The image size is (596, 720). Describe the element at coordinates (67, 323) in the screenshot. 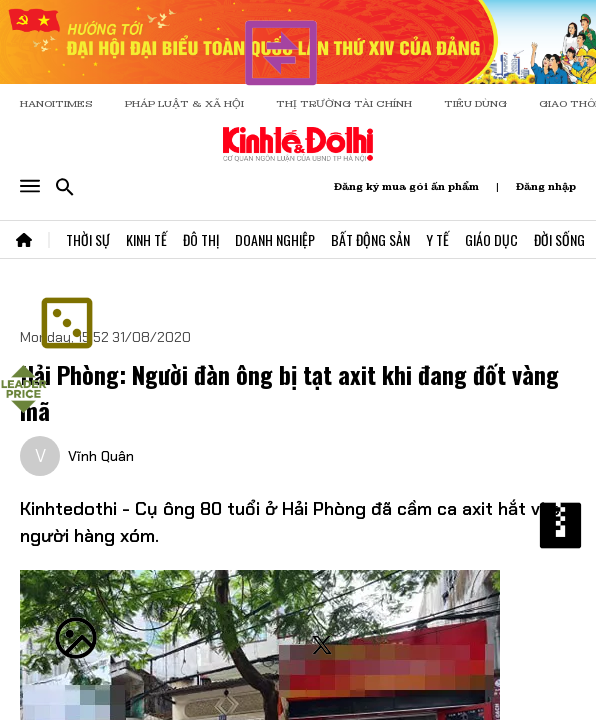

I see `indicates a dice roll result of three` at that location.